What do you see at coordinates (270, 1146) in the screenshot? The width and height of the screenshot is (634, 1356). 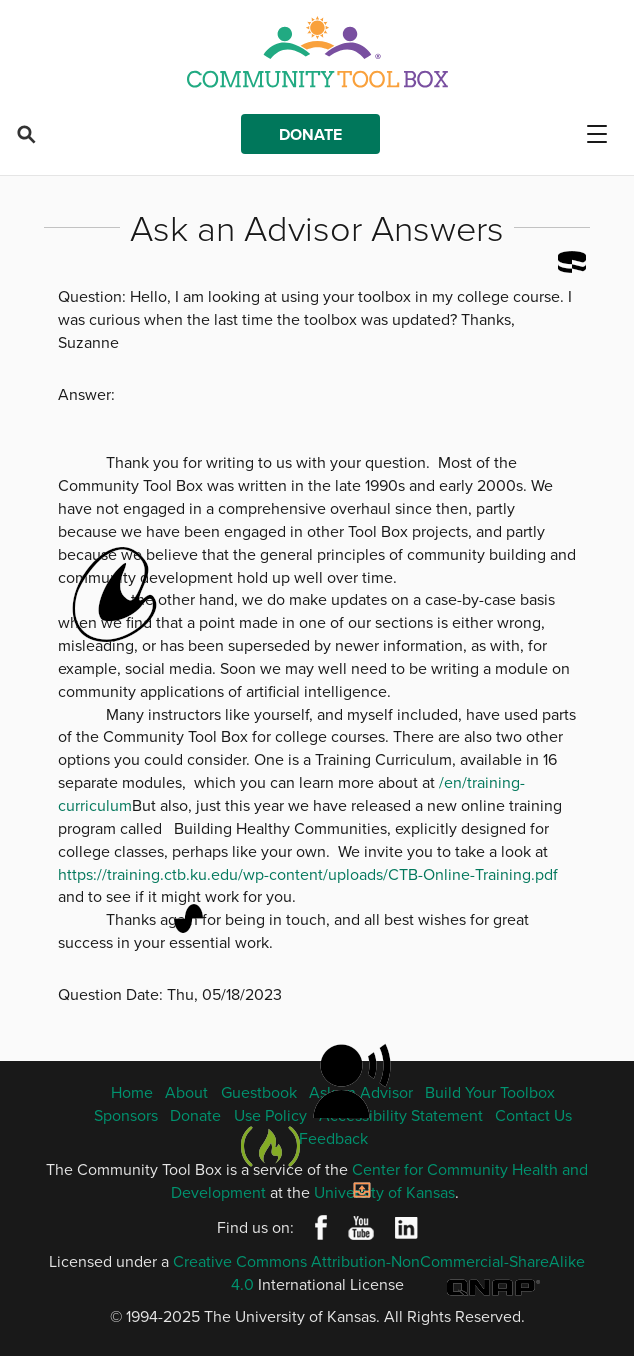 I see `visit freeCodeCamp website` at bounding box center [270, 1146].